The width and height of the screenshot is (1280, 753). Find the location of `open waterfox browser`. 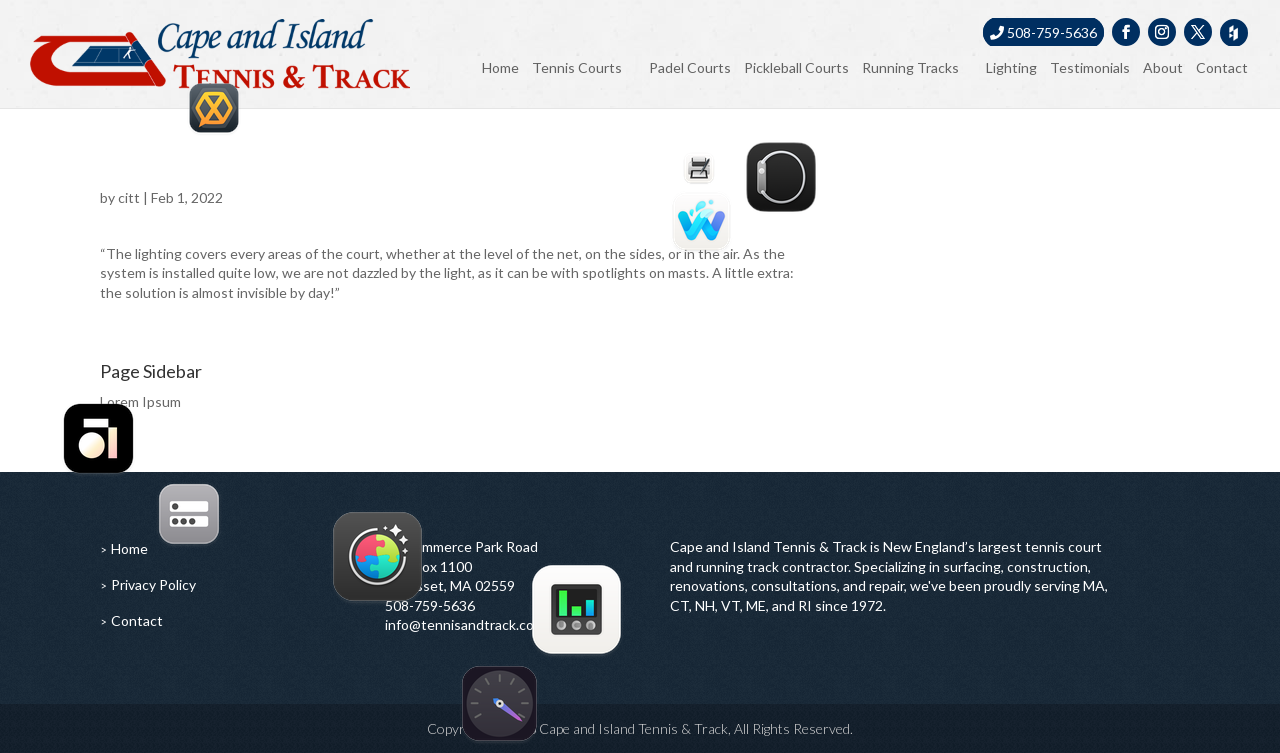

open waterfox browser is located at coordinates (701, 221).